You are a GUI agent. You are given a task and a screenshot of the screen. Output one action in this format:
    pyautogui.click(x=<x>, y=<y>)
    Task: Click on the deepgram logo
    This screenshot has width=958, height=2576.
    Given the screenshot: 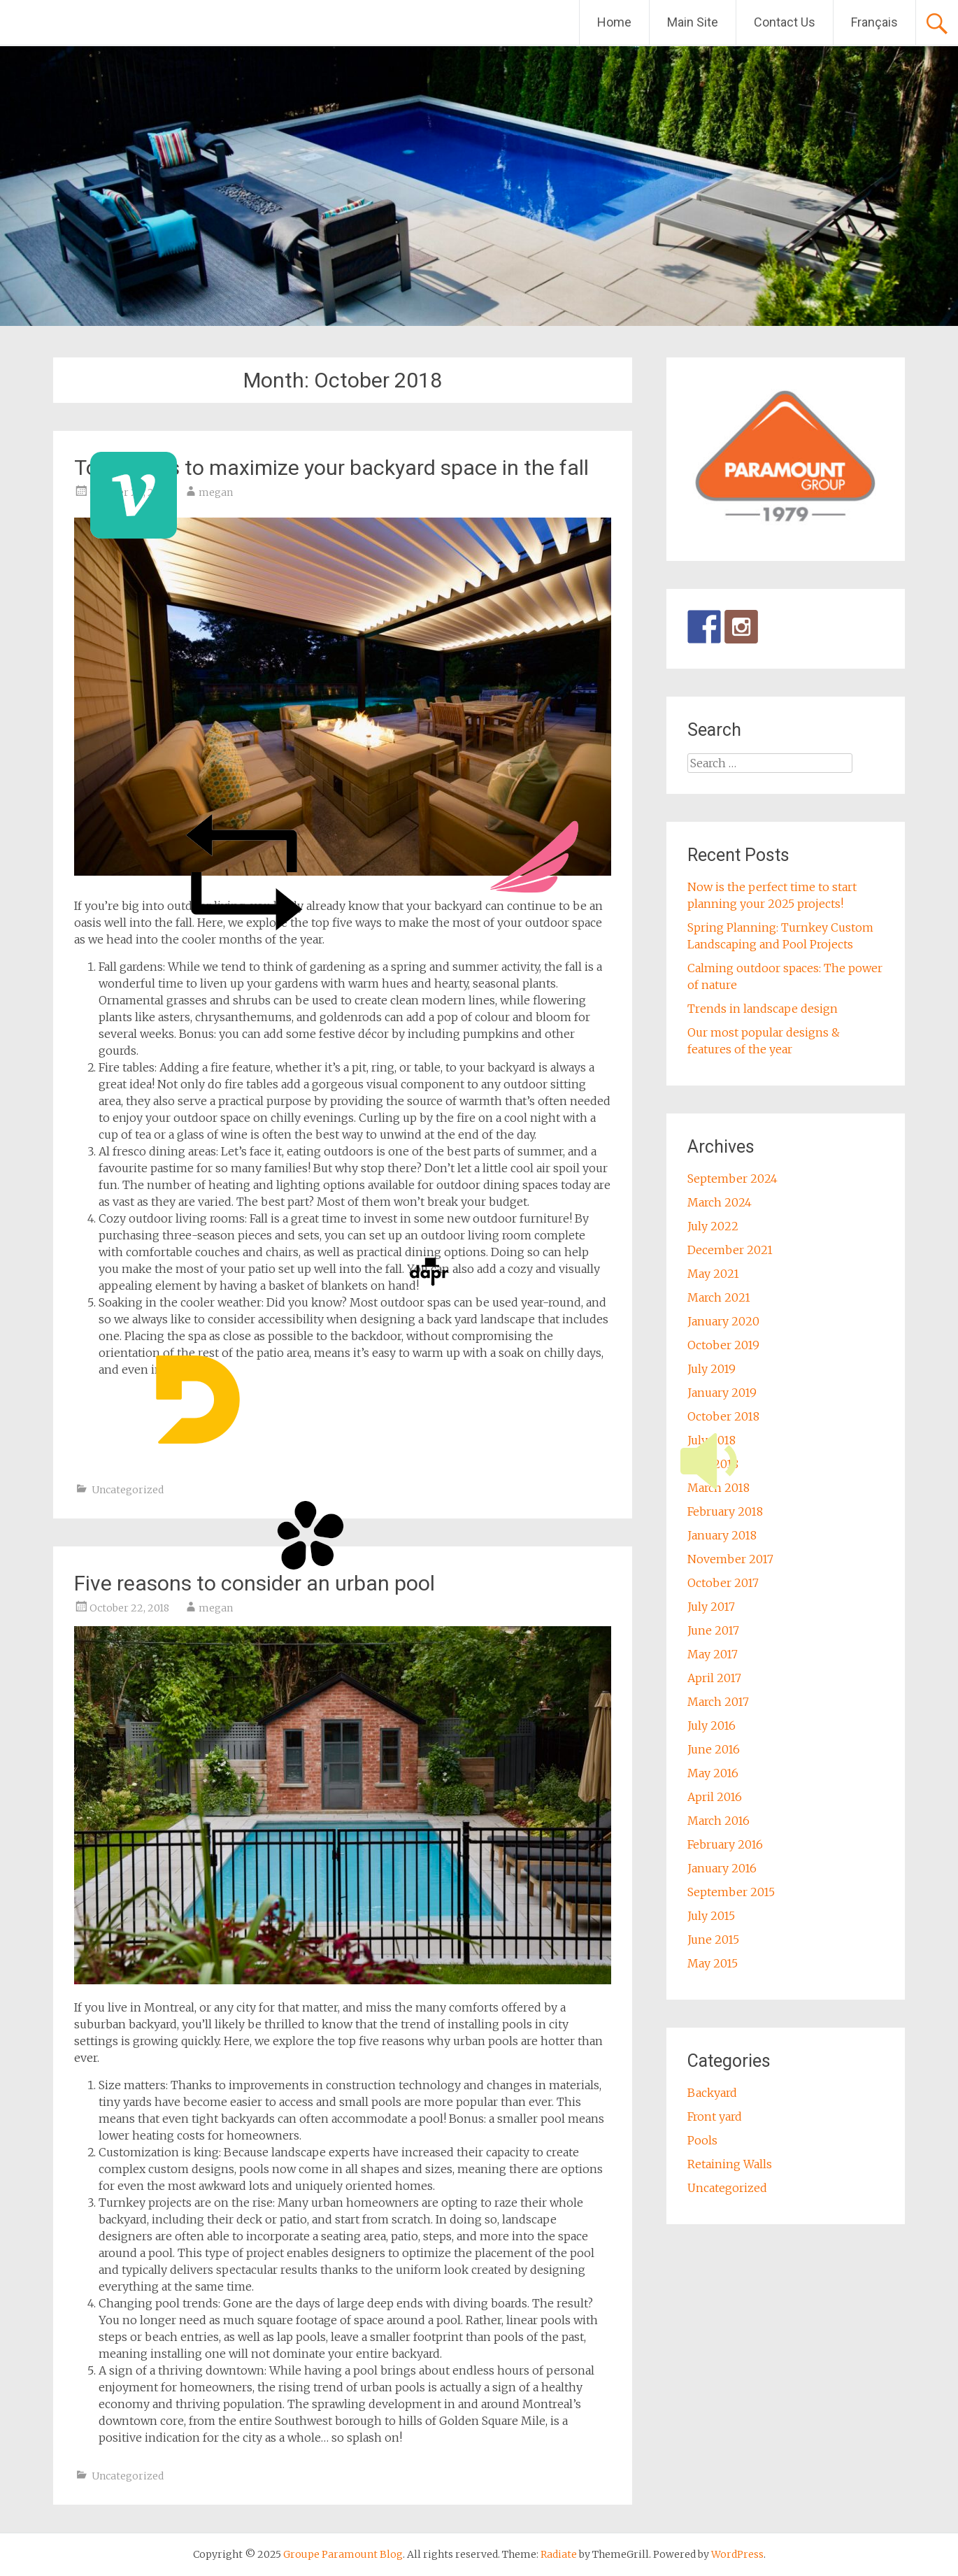 What is the action you would take?
    pyautogui.click(x=198, y=1400)
    